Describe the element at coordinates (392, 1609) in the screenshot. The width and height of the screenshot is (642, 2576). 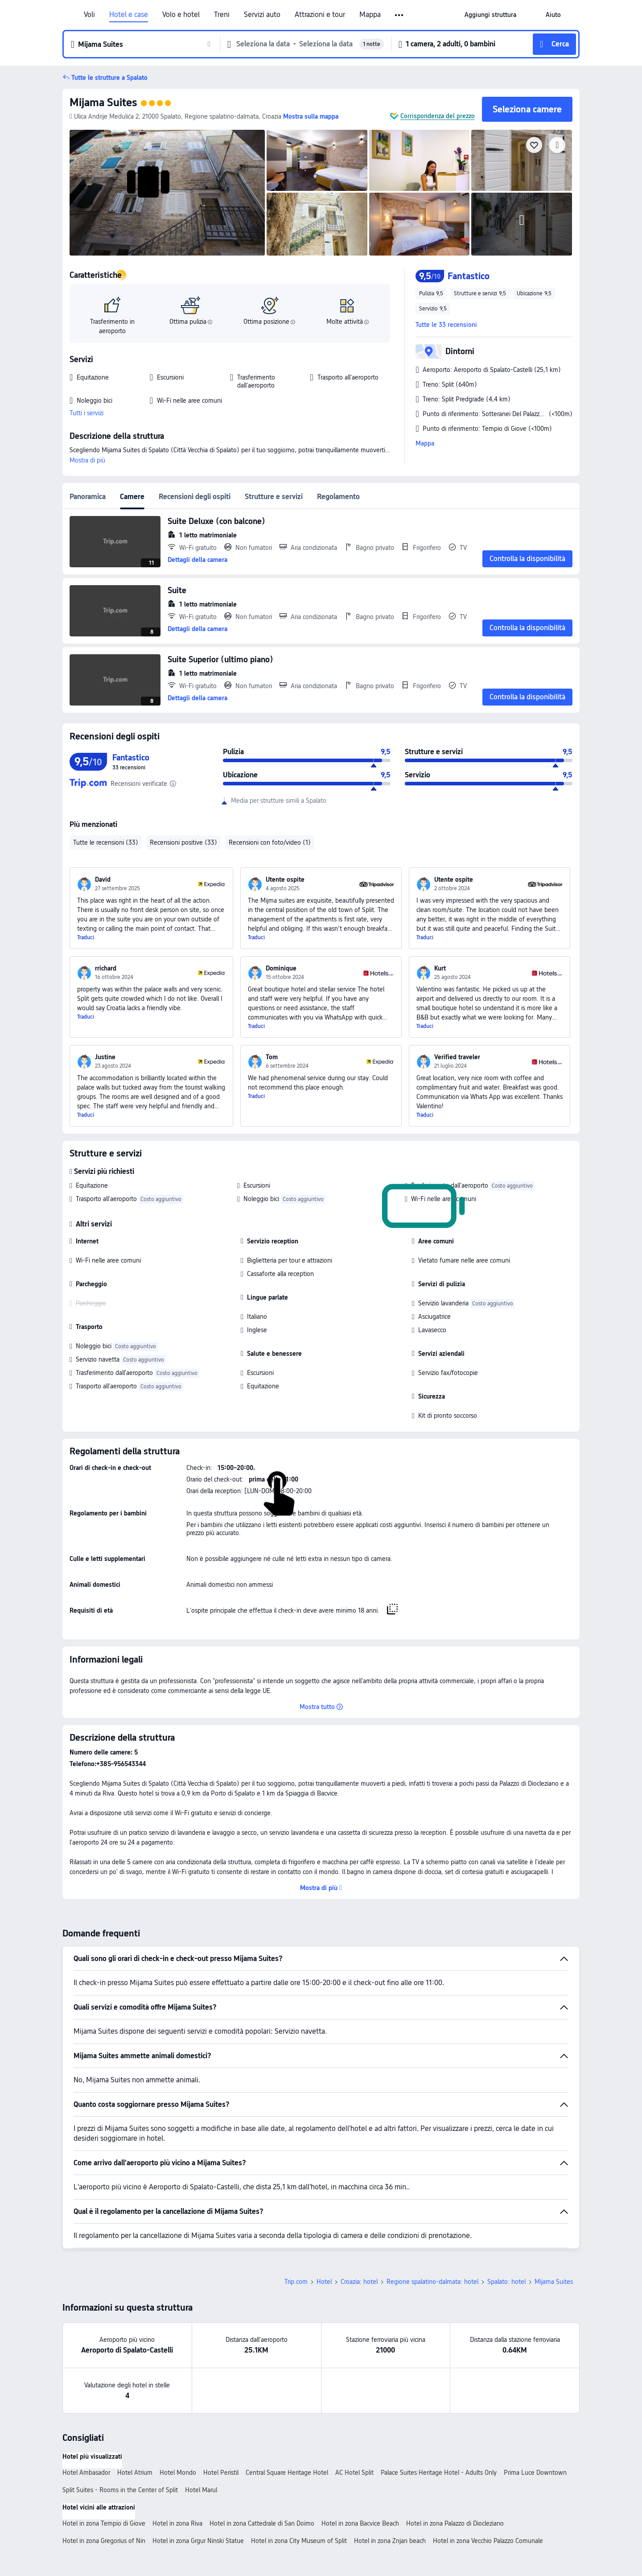
I see `send layer to back` at that location.